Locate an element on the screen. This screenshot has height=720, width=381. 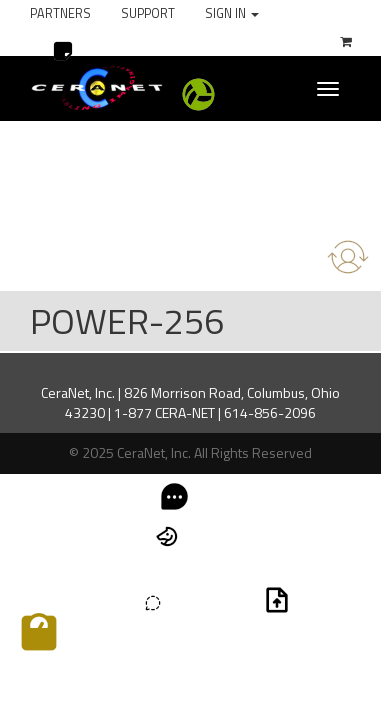
view weight or body measurements is located at coordinates (39, 633).